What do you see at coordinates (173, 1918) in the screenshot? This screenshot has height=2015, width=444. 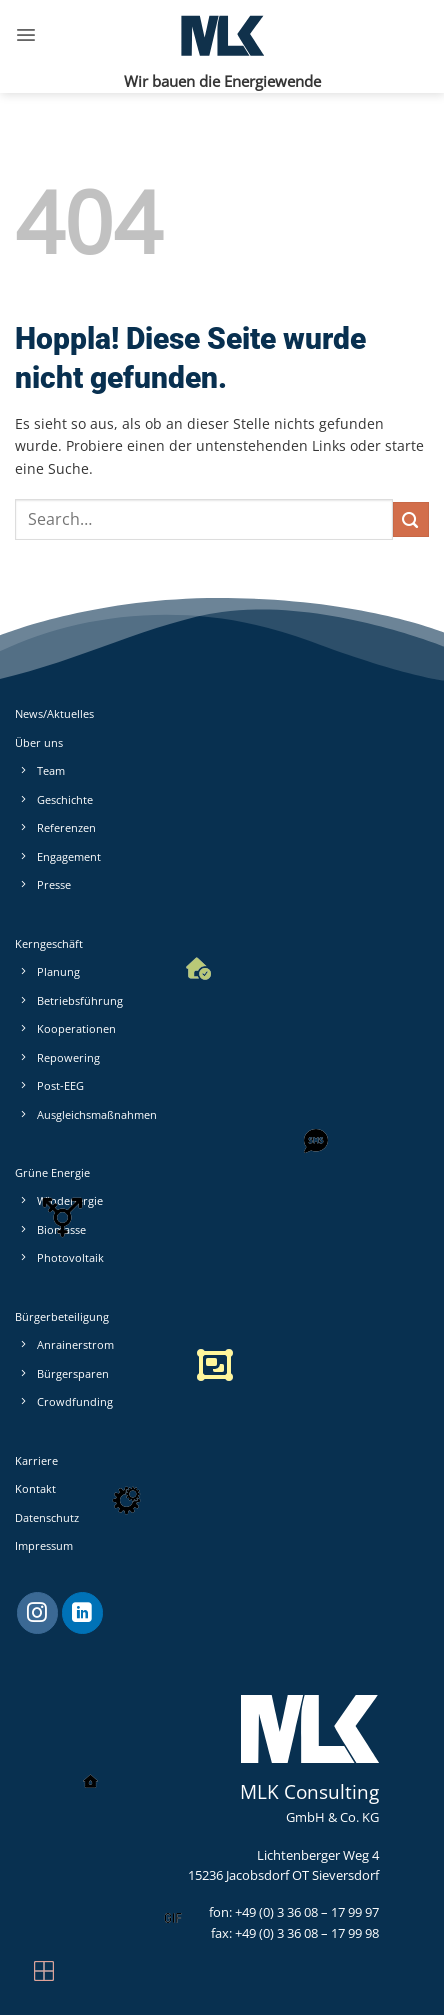 I see `insert a GIF into your message` at bounding box center [173, 1918].